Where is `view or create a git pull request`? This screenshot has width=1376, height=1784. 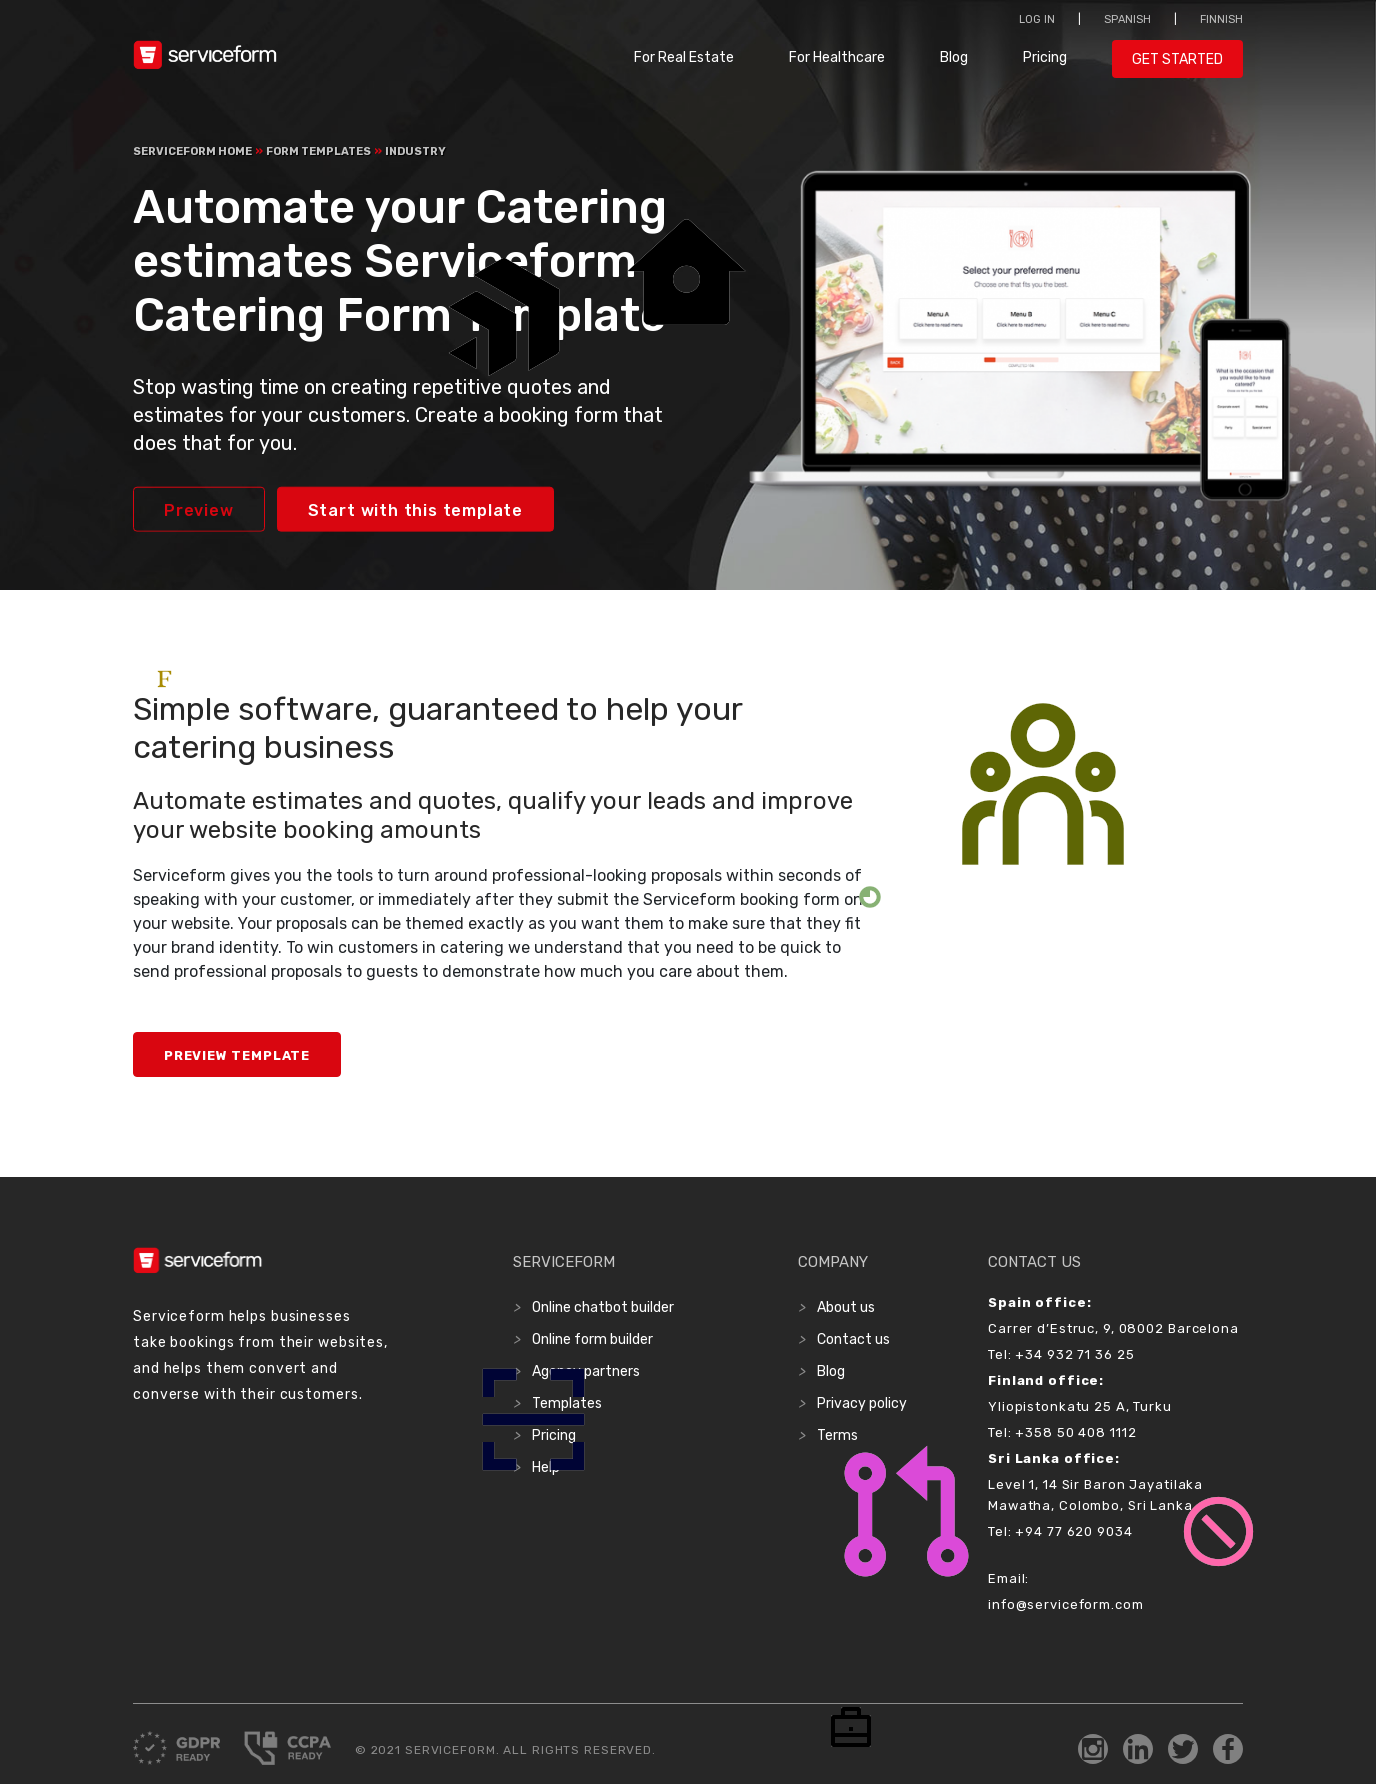 view or create a git pull request is located at coordinates (906, 1514).